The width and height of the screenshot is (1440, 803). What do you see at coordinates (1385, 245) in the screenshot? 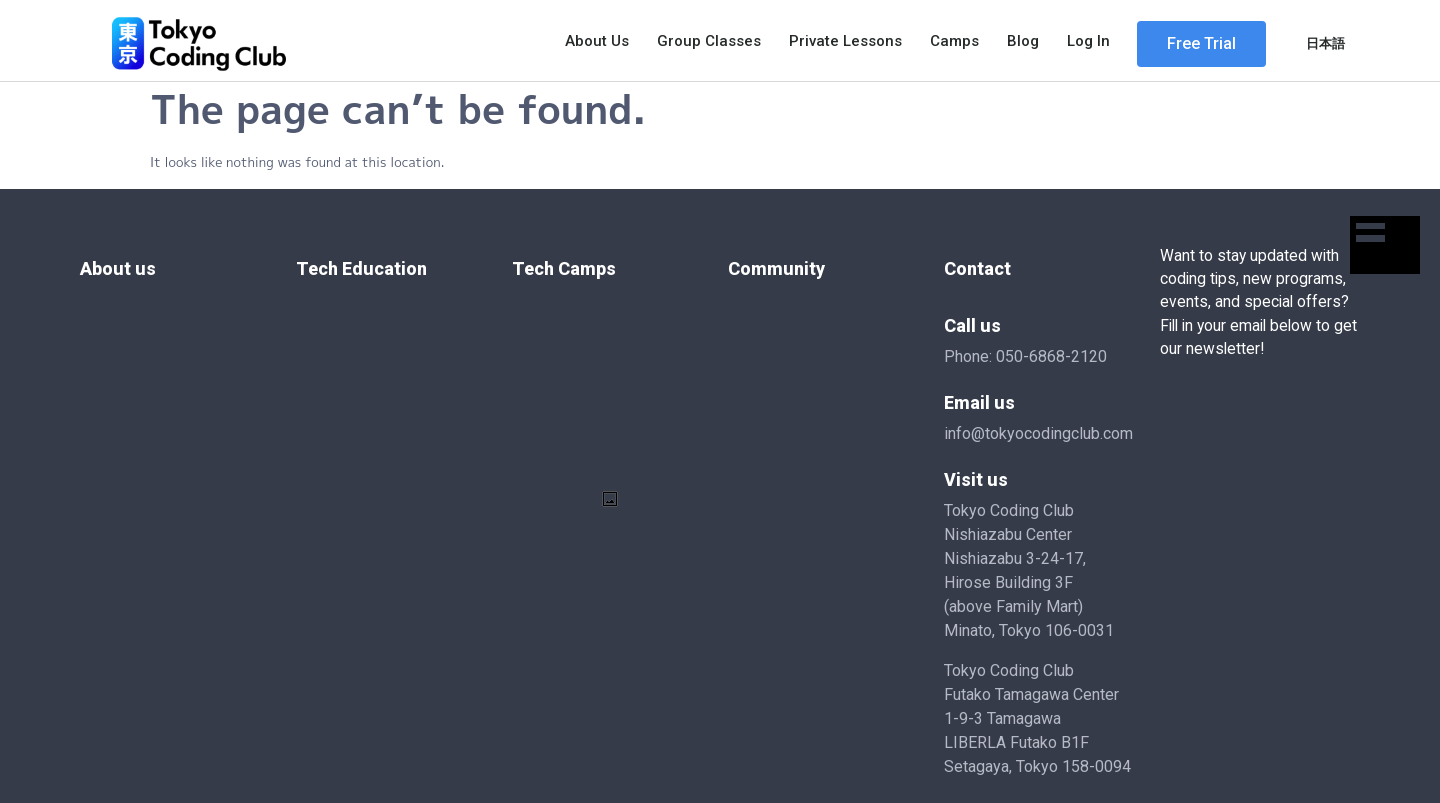
I see `view featured playlist` at bounding box center [1385, 245].